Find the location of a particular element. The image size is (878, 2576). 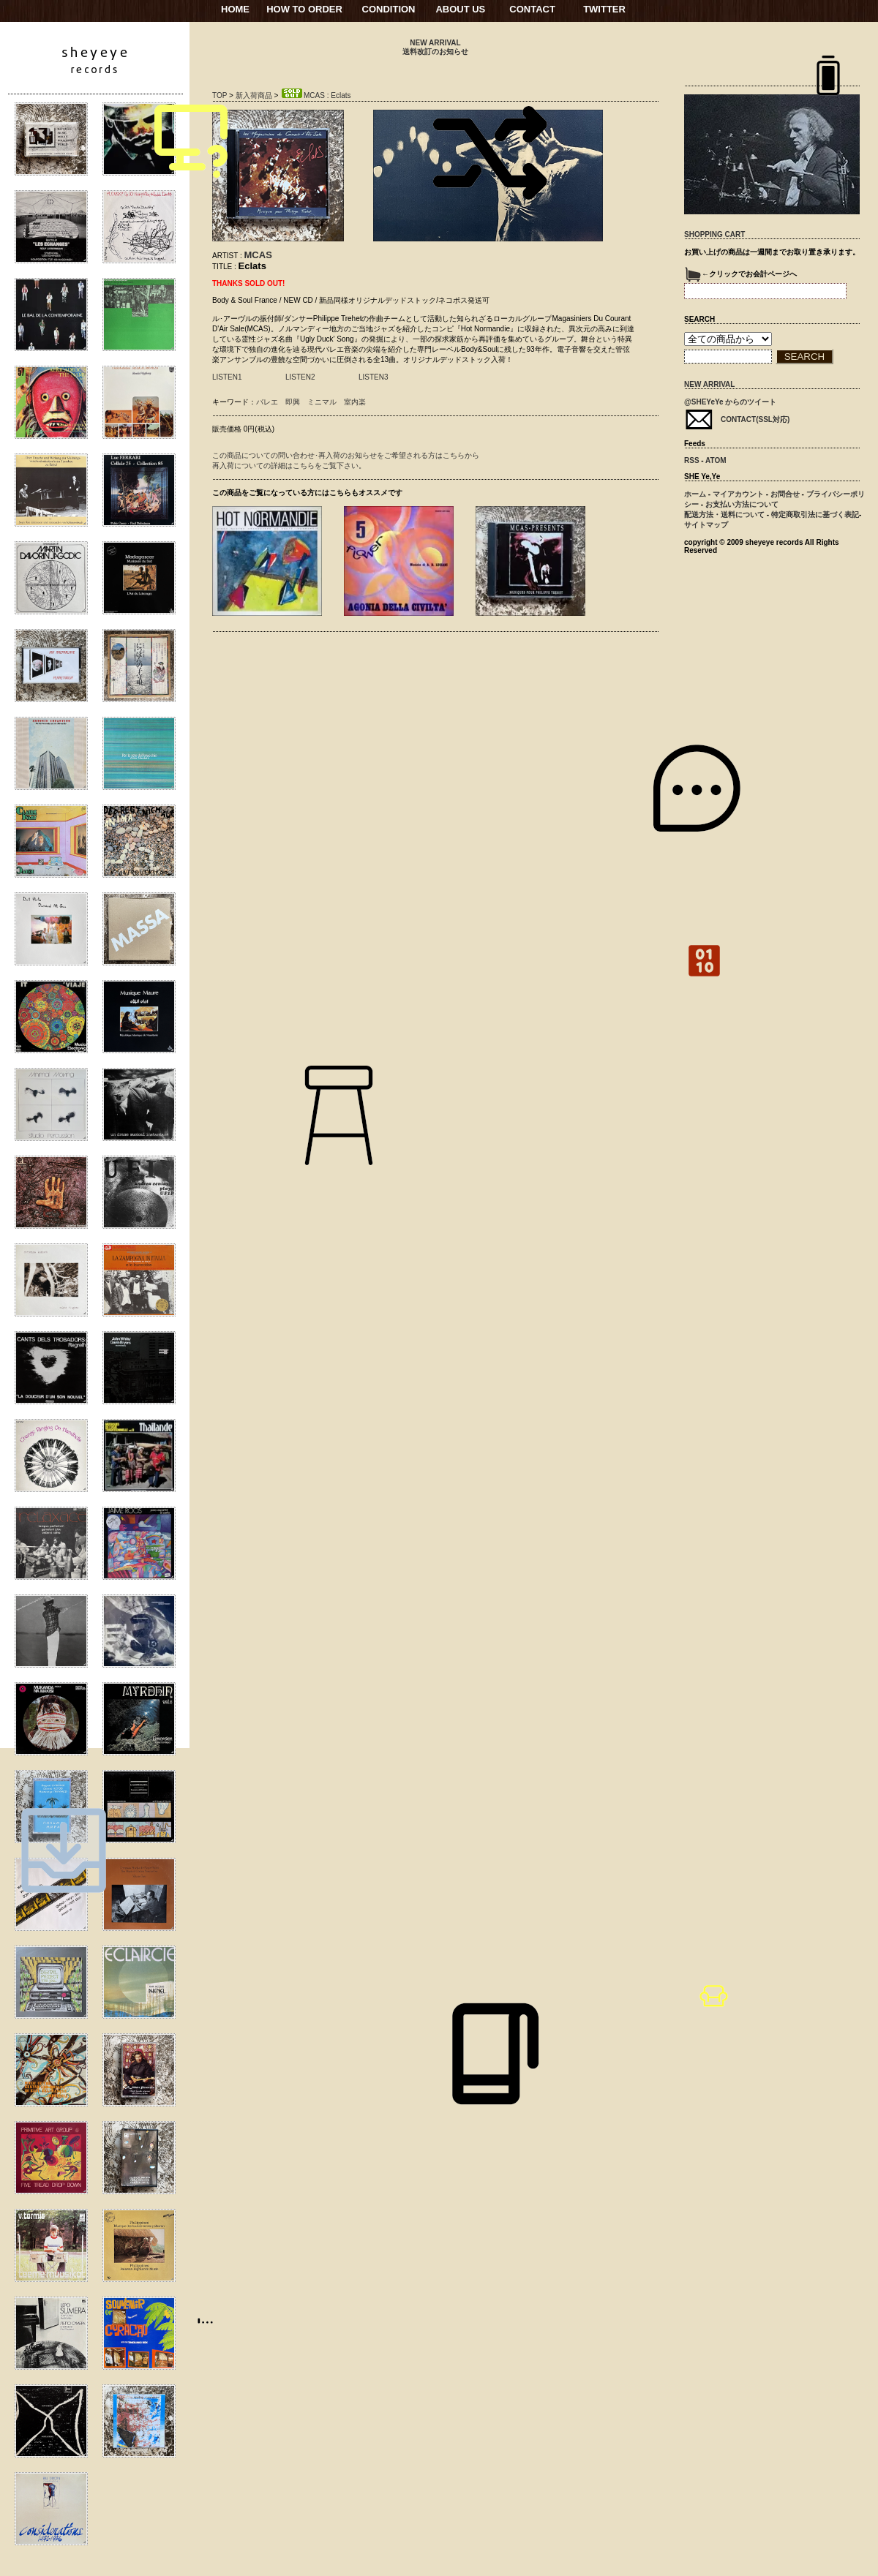

open chat or messaging is located at coordinates (695, 790).